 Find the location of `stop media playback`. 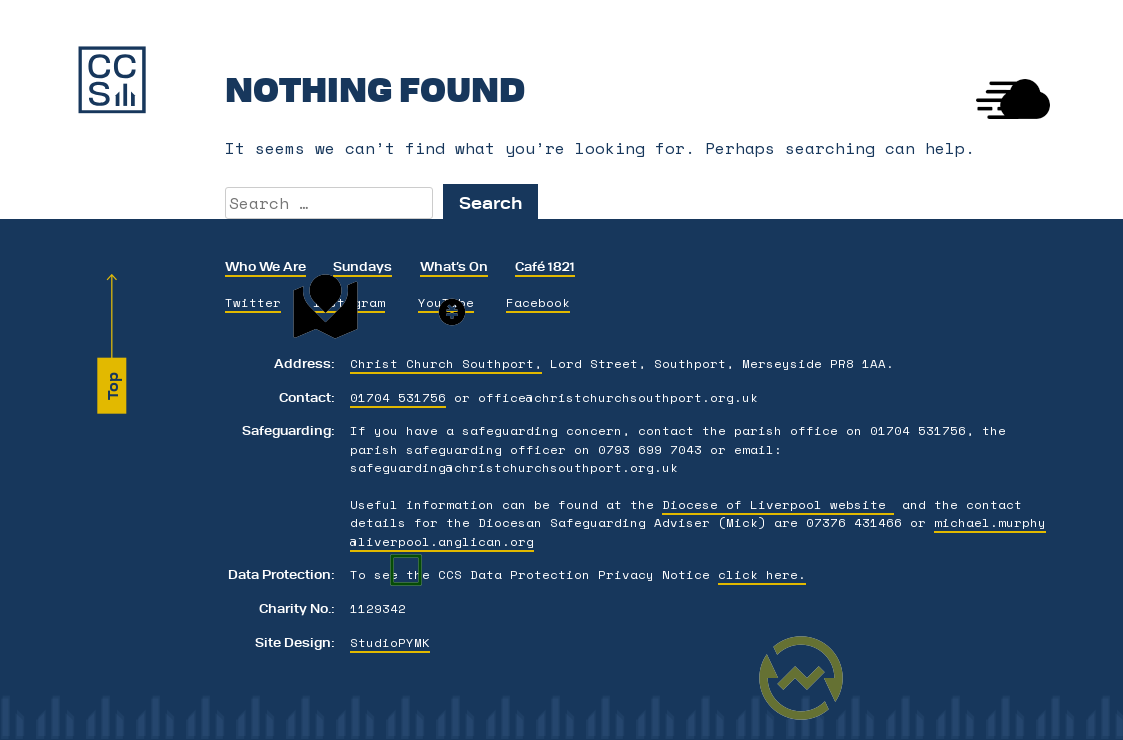

stop media playback is located at coordinates (406, 570).